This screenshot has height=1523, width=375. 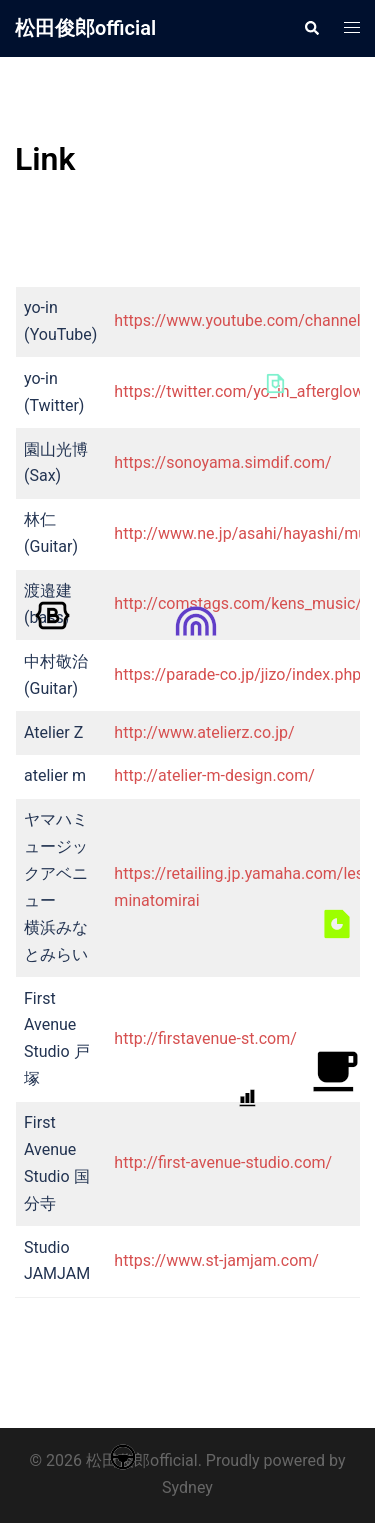 What do you see at coordinates (275, 383) in the screenshot?
I see `view protected or secured document` at bounding box center [275, 383].